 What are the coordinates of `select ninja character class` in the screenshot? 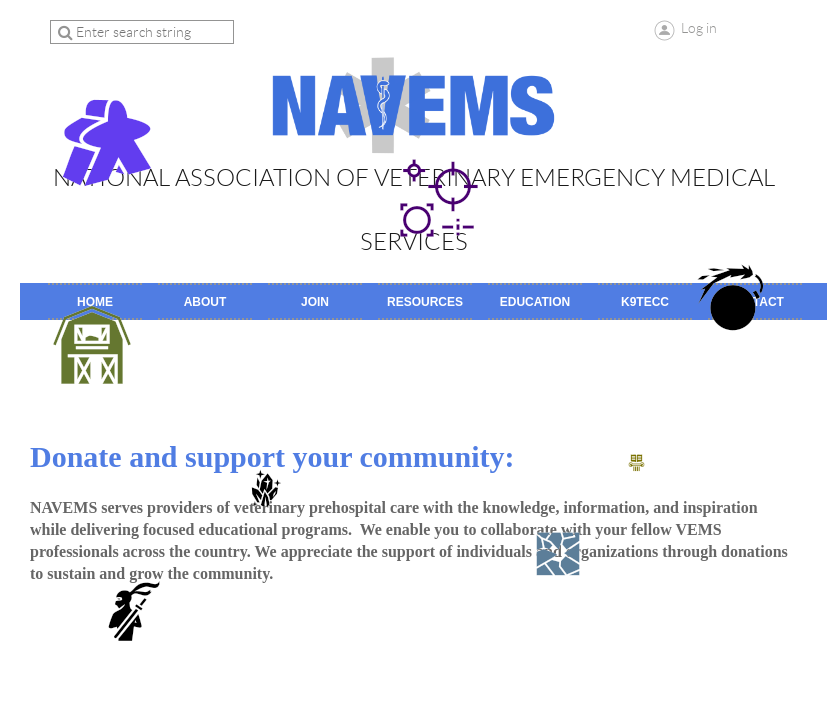 It's located at (134, 611).